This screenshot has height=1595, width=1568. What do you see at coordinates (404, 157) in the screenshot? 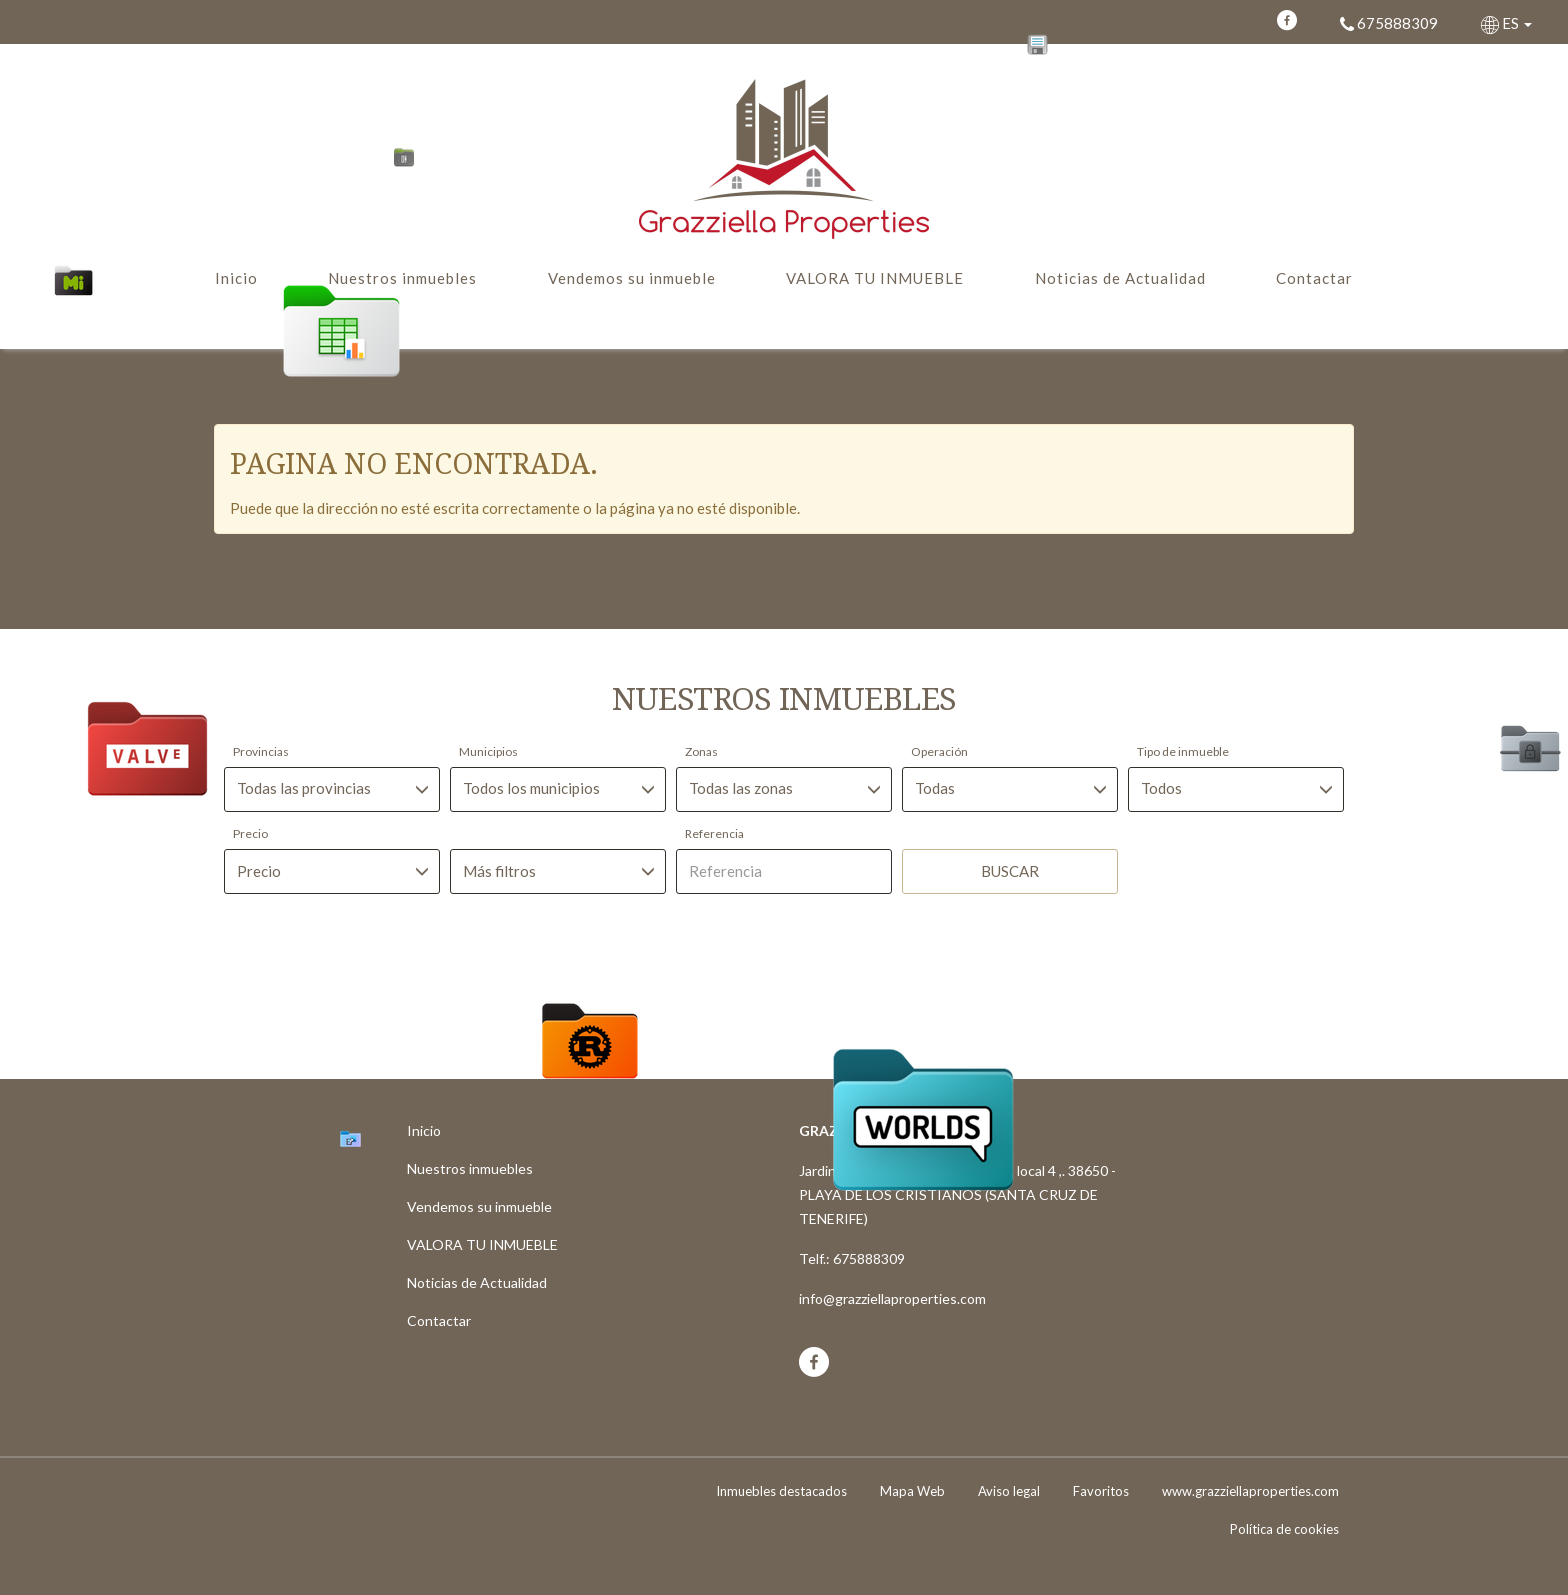
I see `open templates folder` at bounding box center [404, 157].